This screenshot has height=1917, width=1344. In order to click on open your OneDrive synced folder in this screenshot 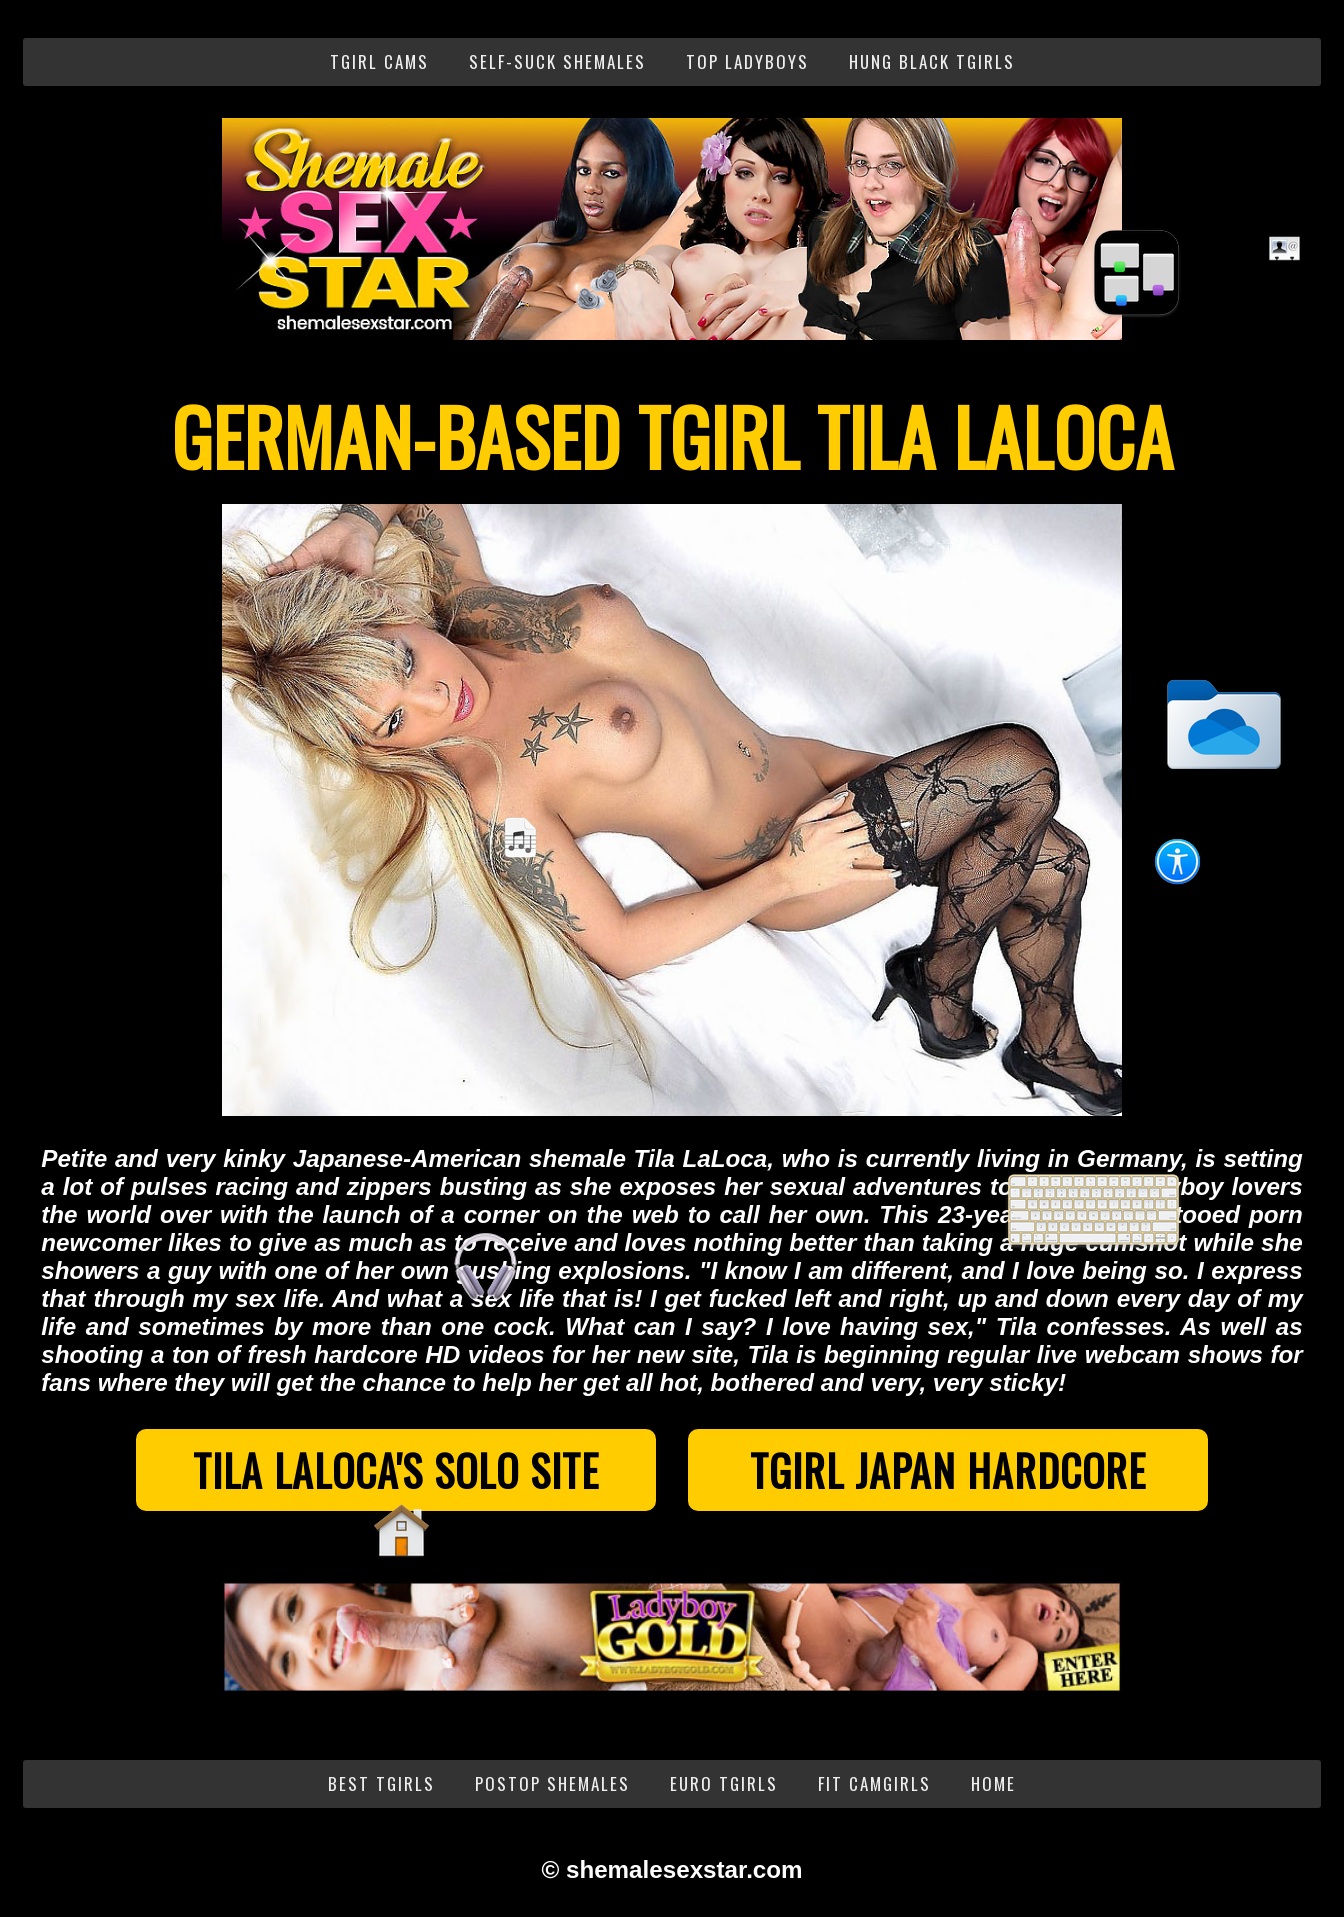, I will do `click(1223, 727)`.